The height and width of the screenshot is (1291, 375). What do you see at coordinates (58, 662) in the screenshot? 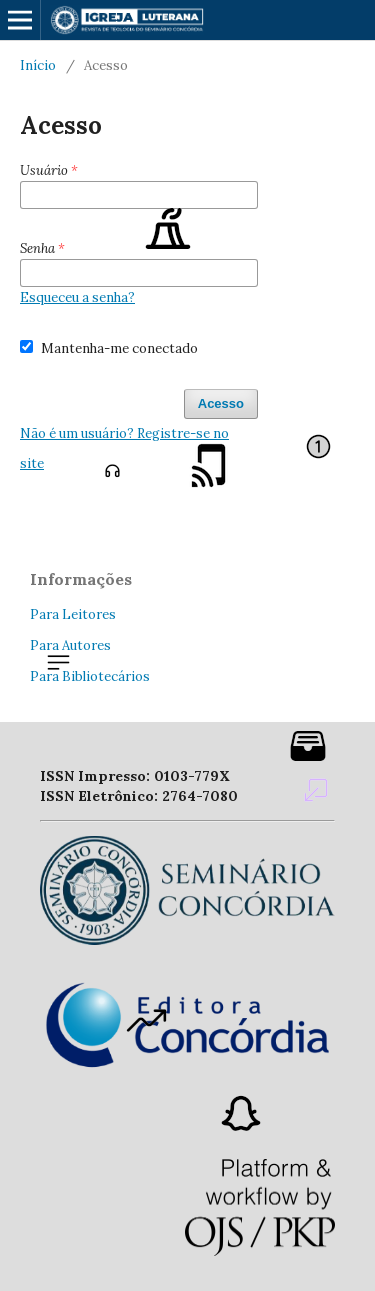
I see `open navigation menu` at bounding box center [58, 662].